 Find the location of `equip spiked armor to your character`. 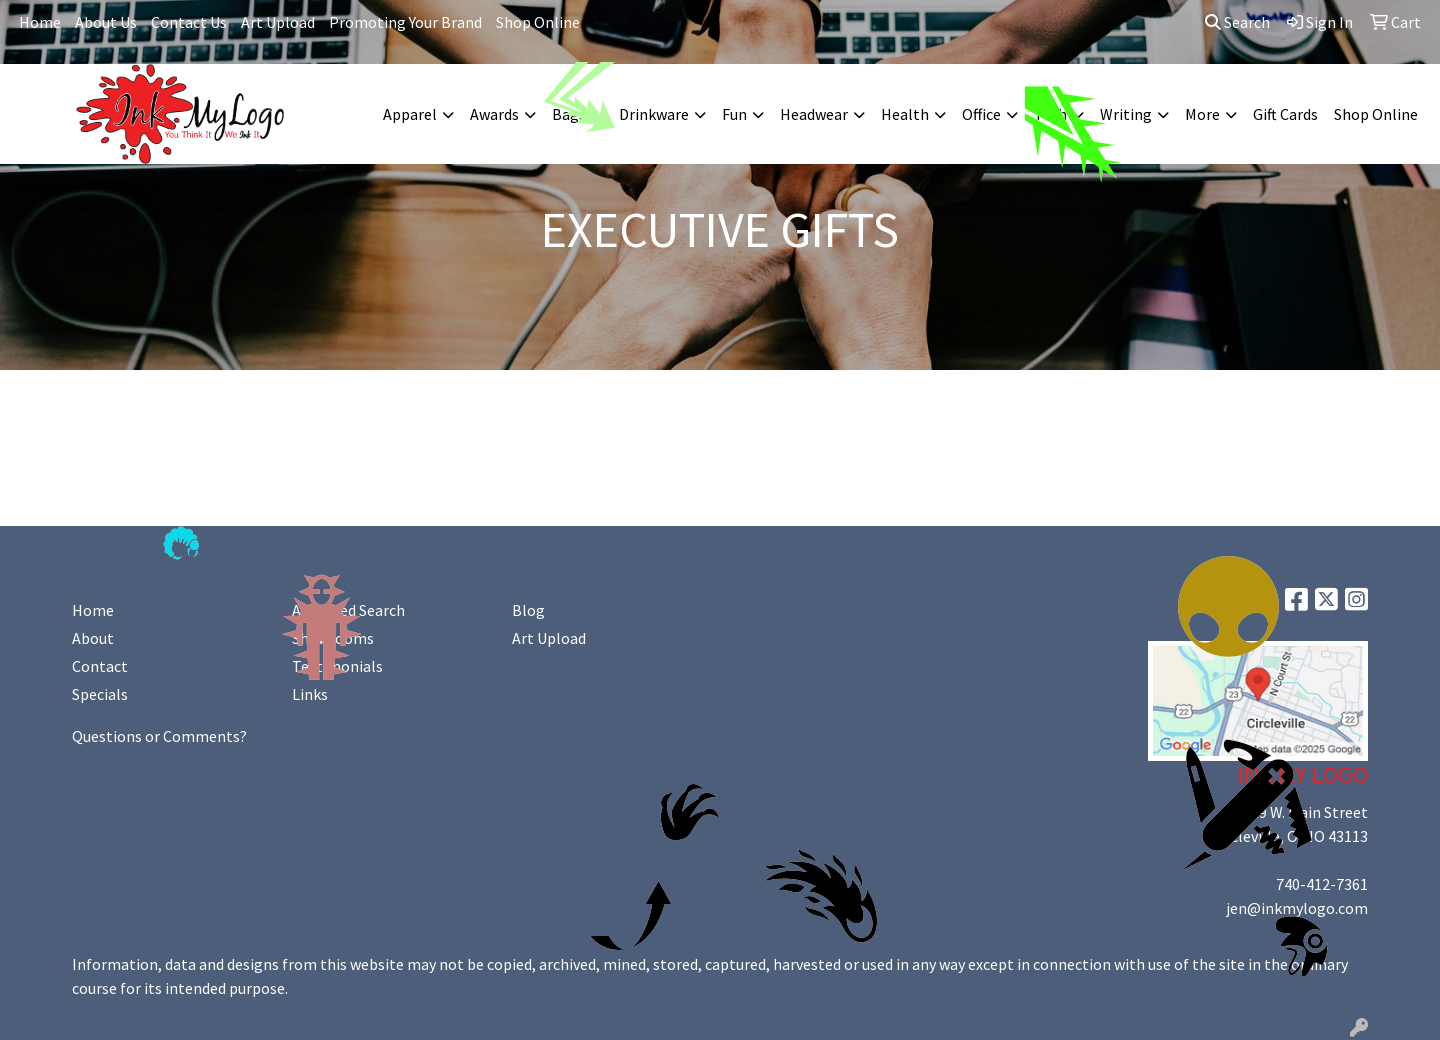

equip spiked armor to your character is located at coordinates (321, 627).